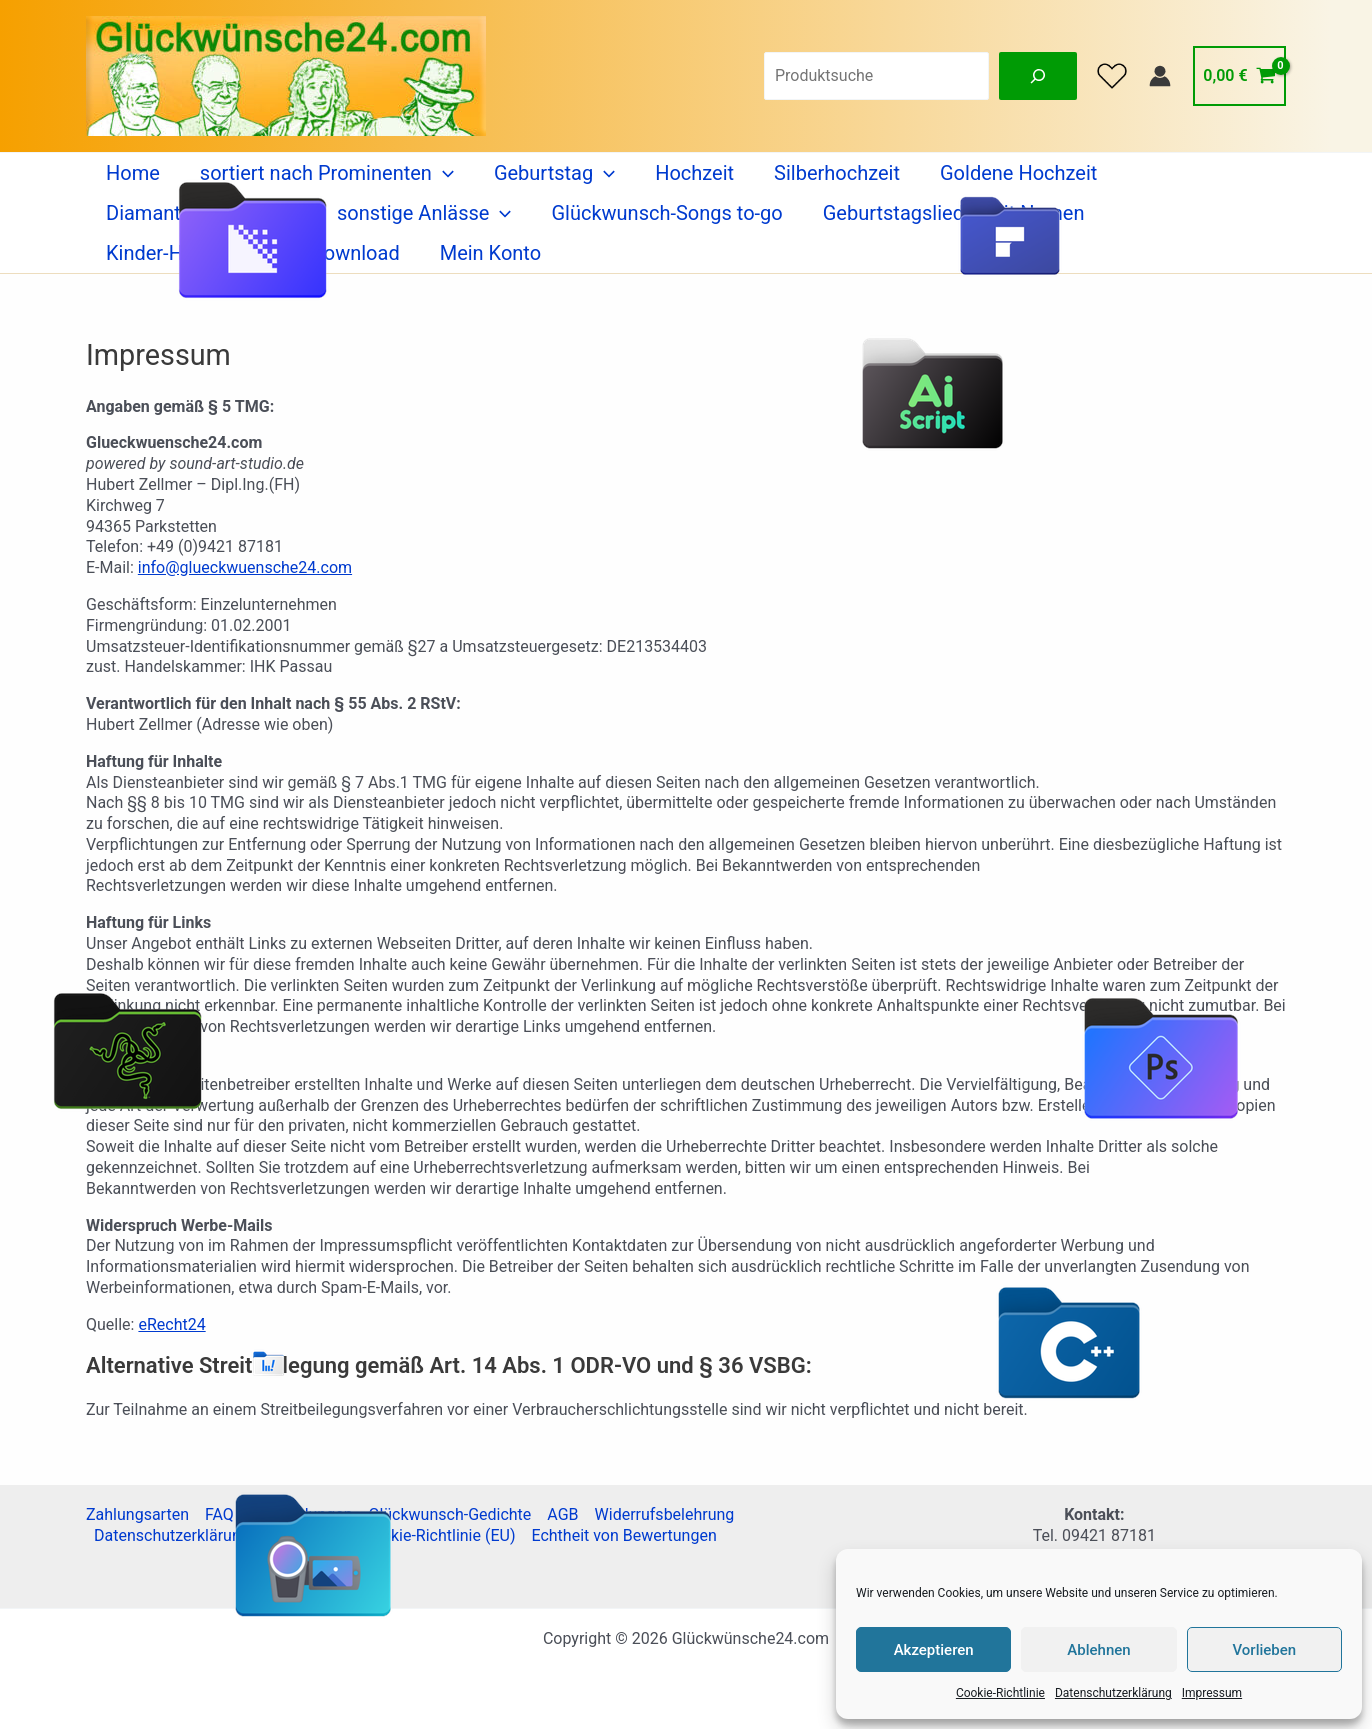 Image resolution: width=1372 pixels, height=1729 pixels. What do you see at coordinates (268, 1364) in the screenshot?
I see `open 4k downloader files folder` at bounding box center [268, 1364].